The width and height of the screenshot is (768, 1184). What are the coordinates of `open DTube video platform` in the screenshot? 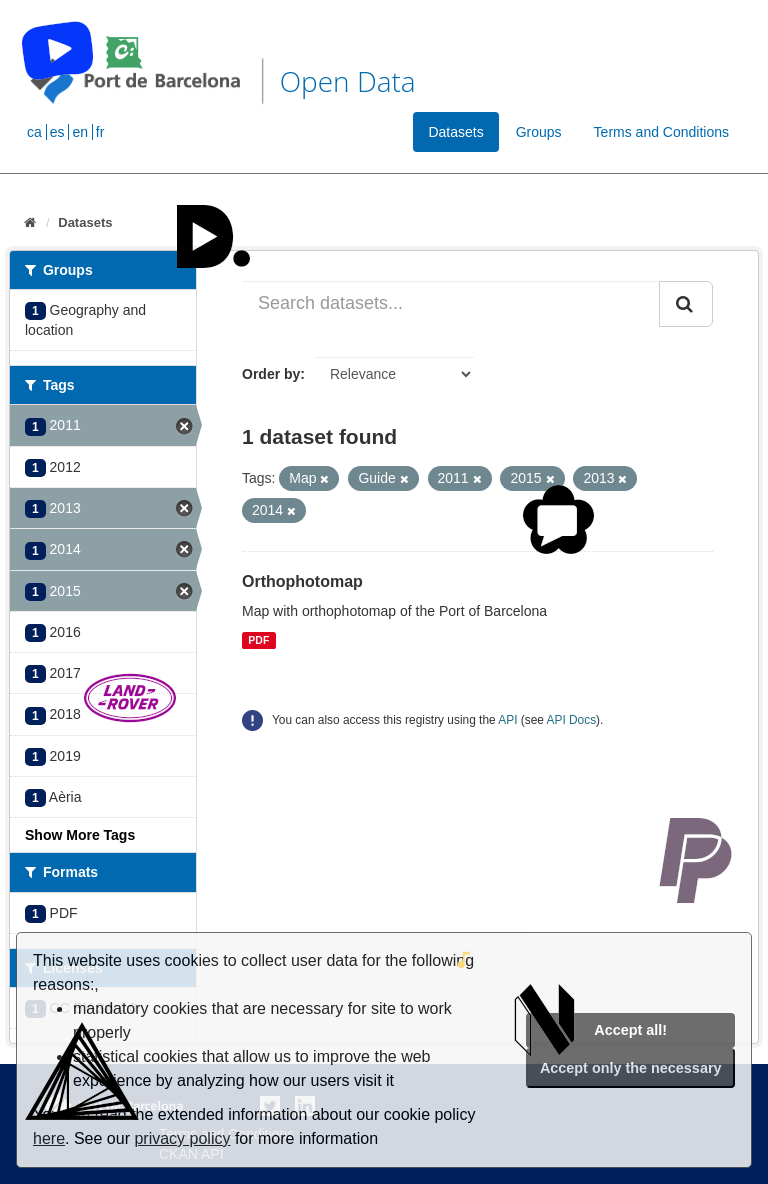 It's located at (213, 236).